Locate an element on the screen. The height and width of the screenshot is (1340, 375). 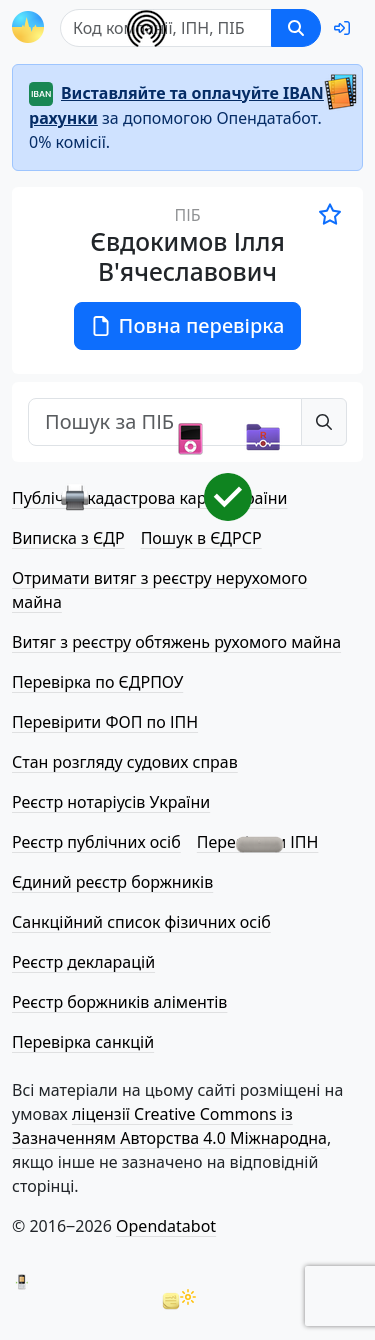
open the stickies app for quick notes is located at coordinates (171, 1301).